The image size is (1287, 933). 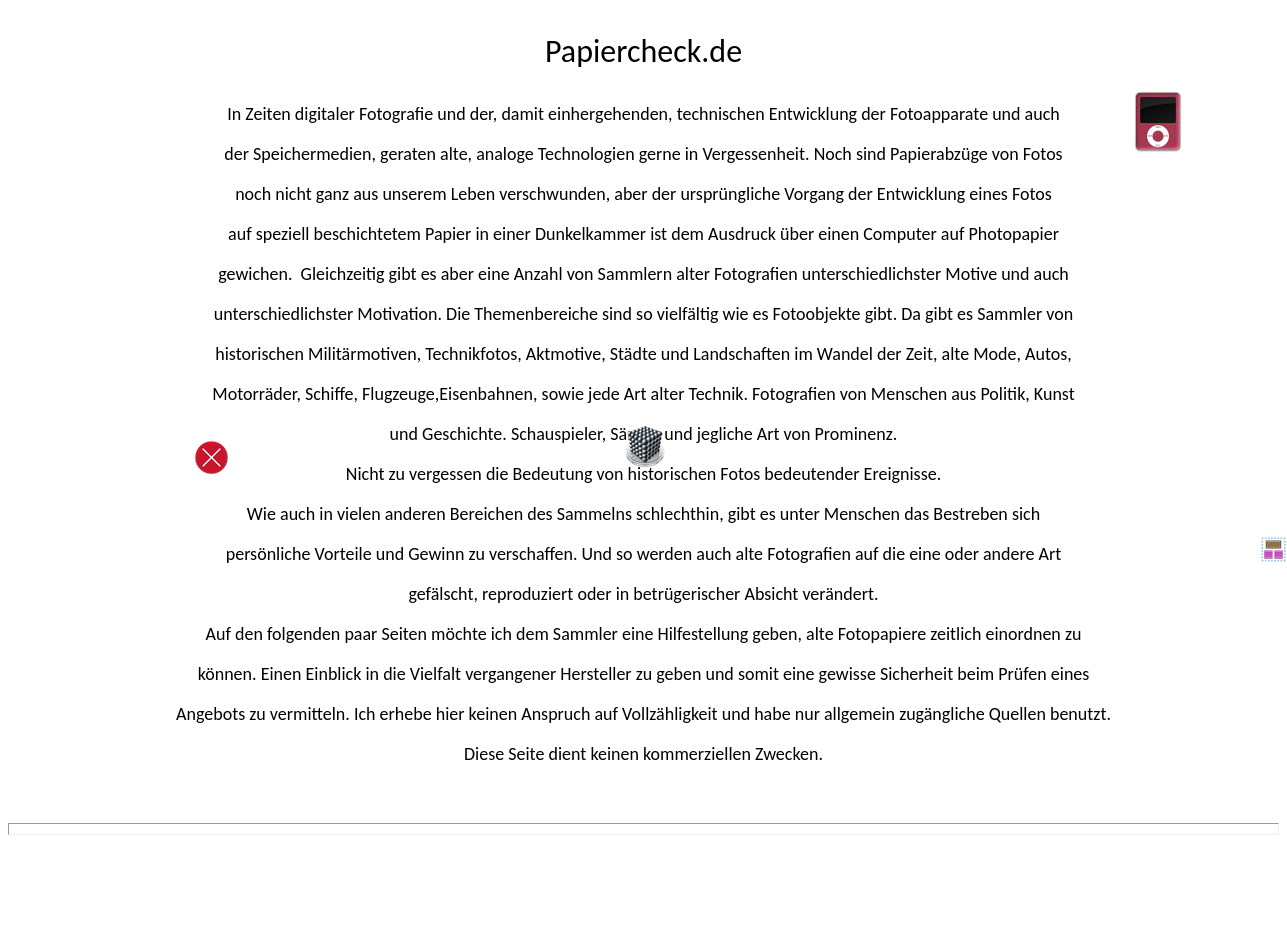 I want to click on select all items in the current view, so click(x=1273, y=549).